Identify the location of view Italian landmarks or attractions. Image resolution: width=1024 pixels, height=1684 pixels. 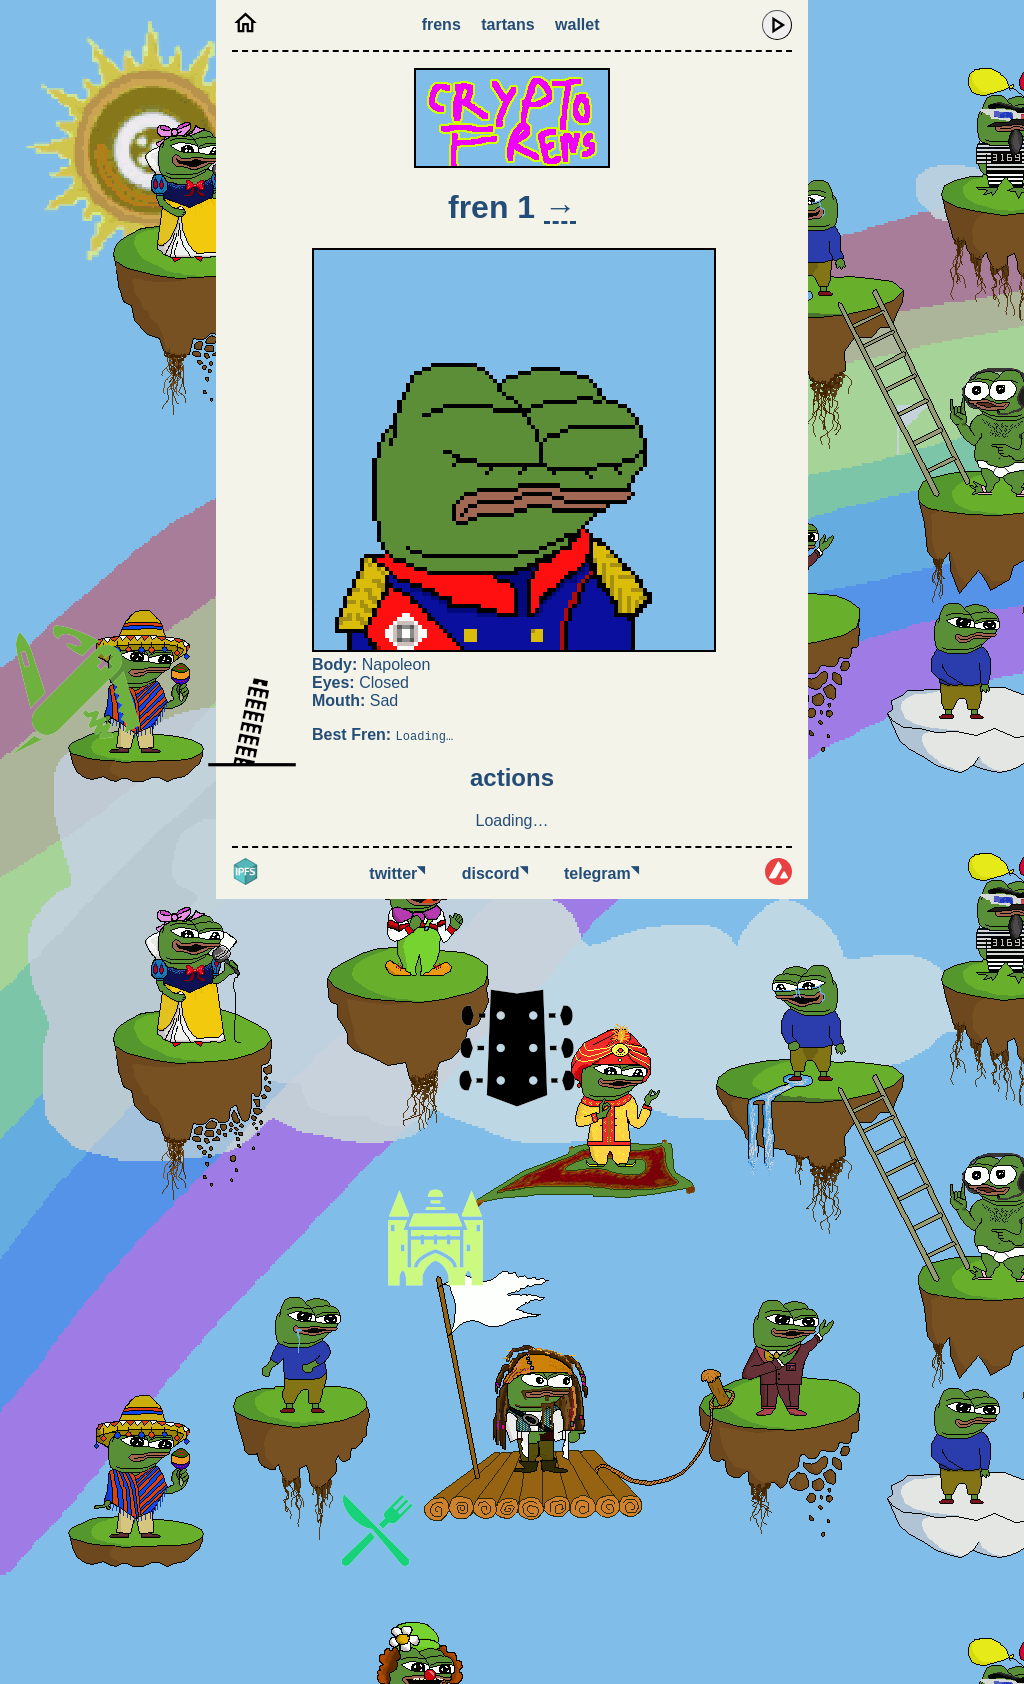
(252, 722).